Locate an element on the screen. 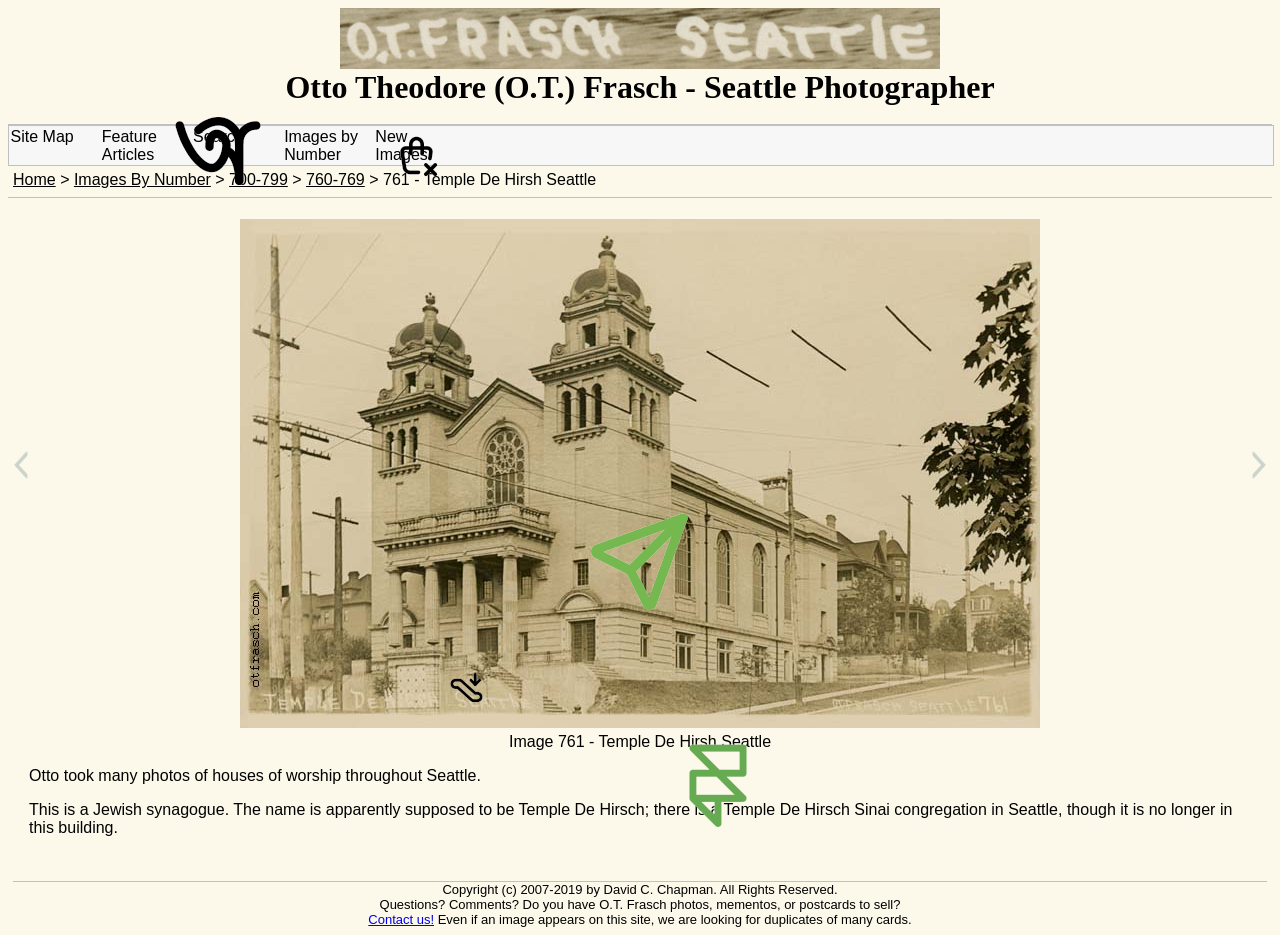  open Framer app is located at coordinates (718, 784).